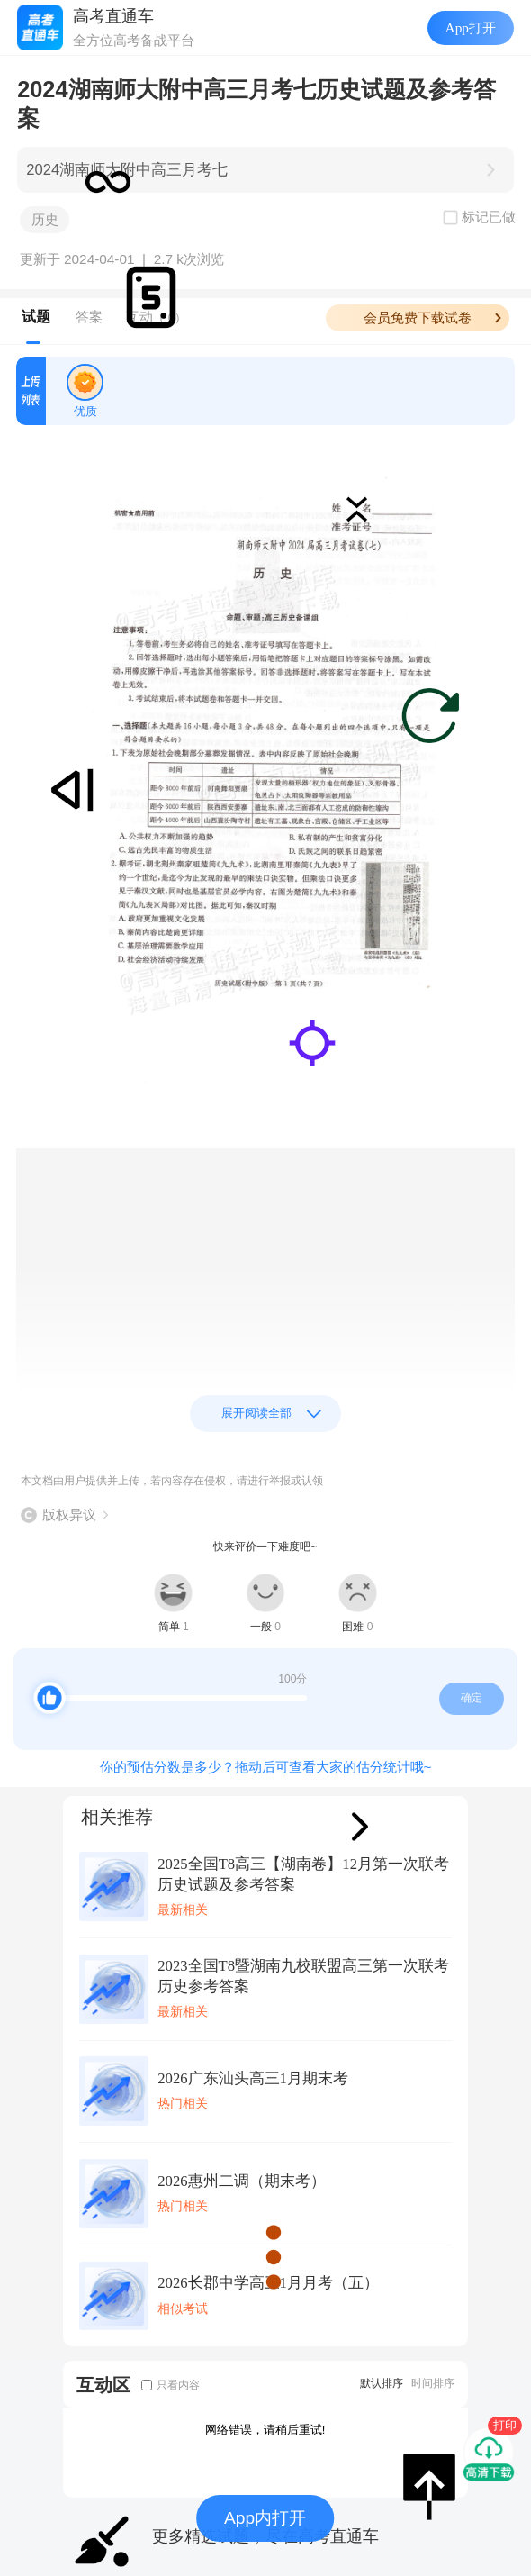 This screenshot has width=531, height=2576. What do you see at coordinates (431, 715) in the screenshot?
I see `refresh the current page or content` at bounding box center [431, 715].